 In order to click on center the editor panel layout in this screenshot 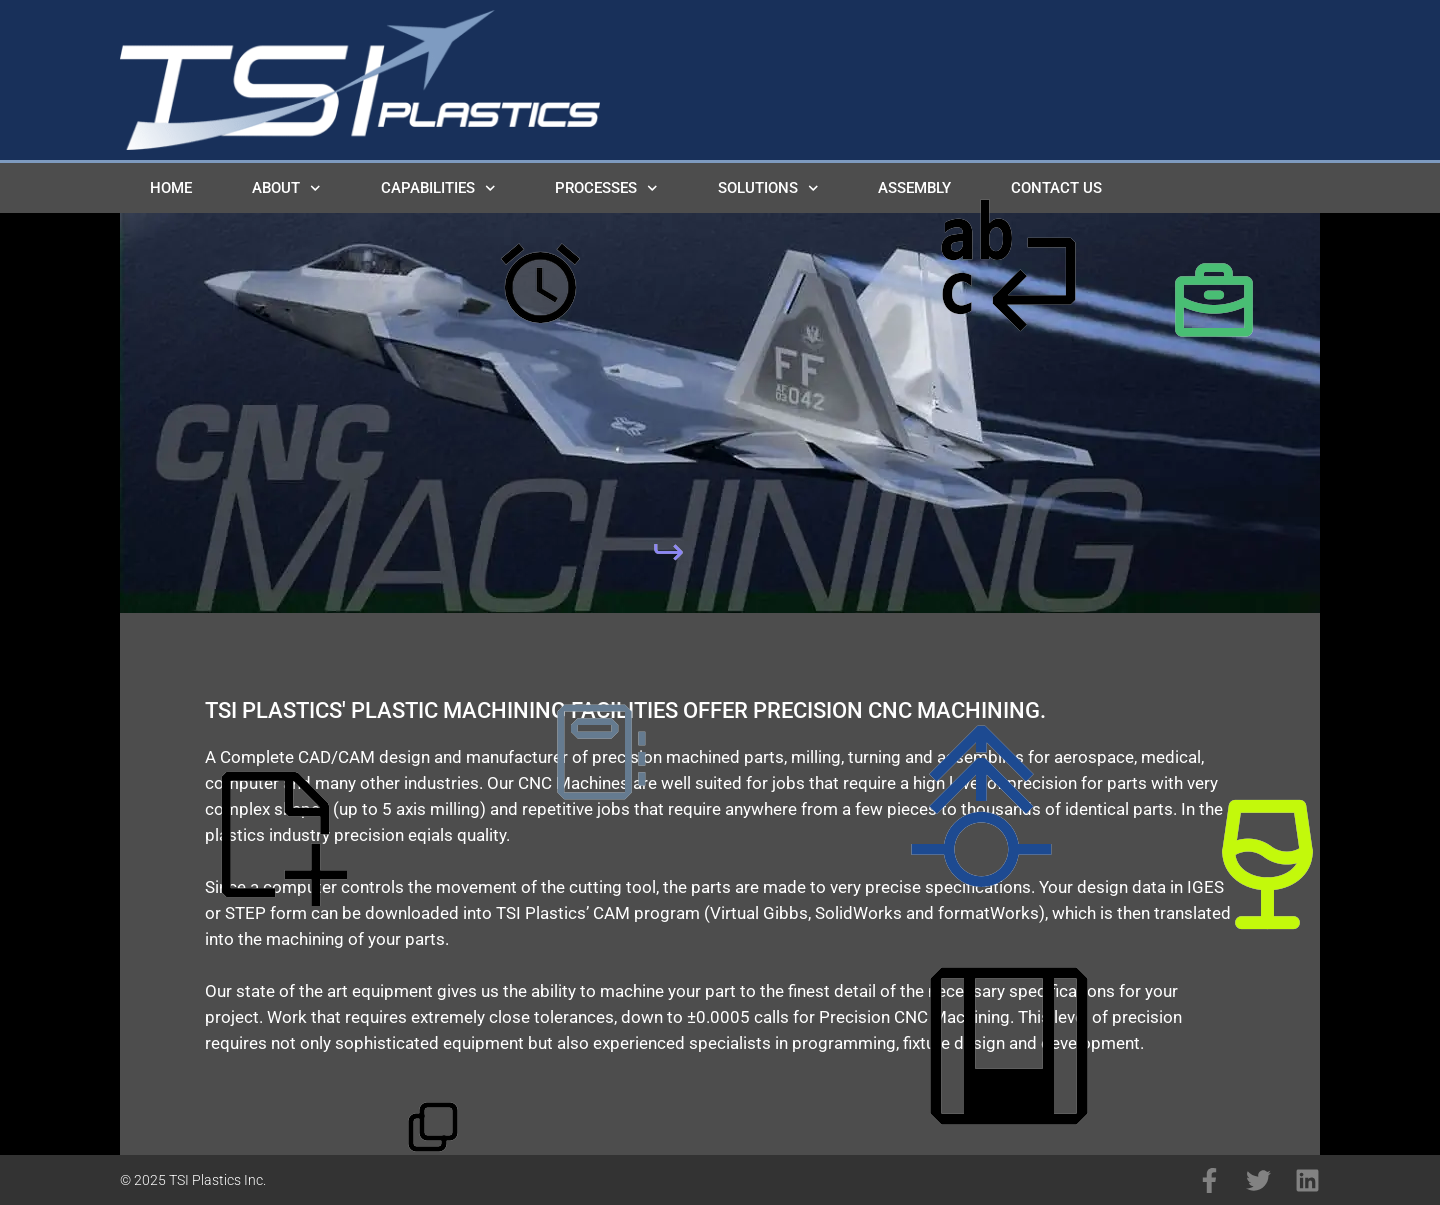, I will do `click(1009, 1046)`.